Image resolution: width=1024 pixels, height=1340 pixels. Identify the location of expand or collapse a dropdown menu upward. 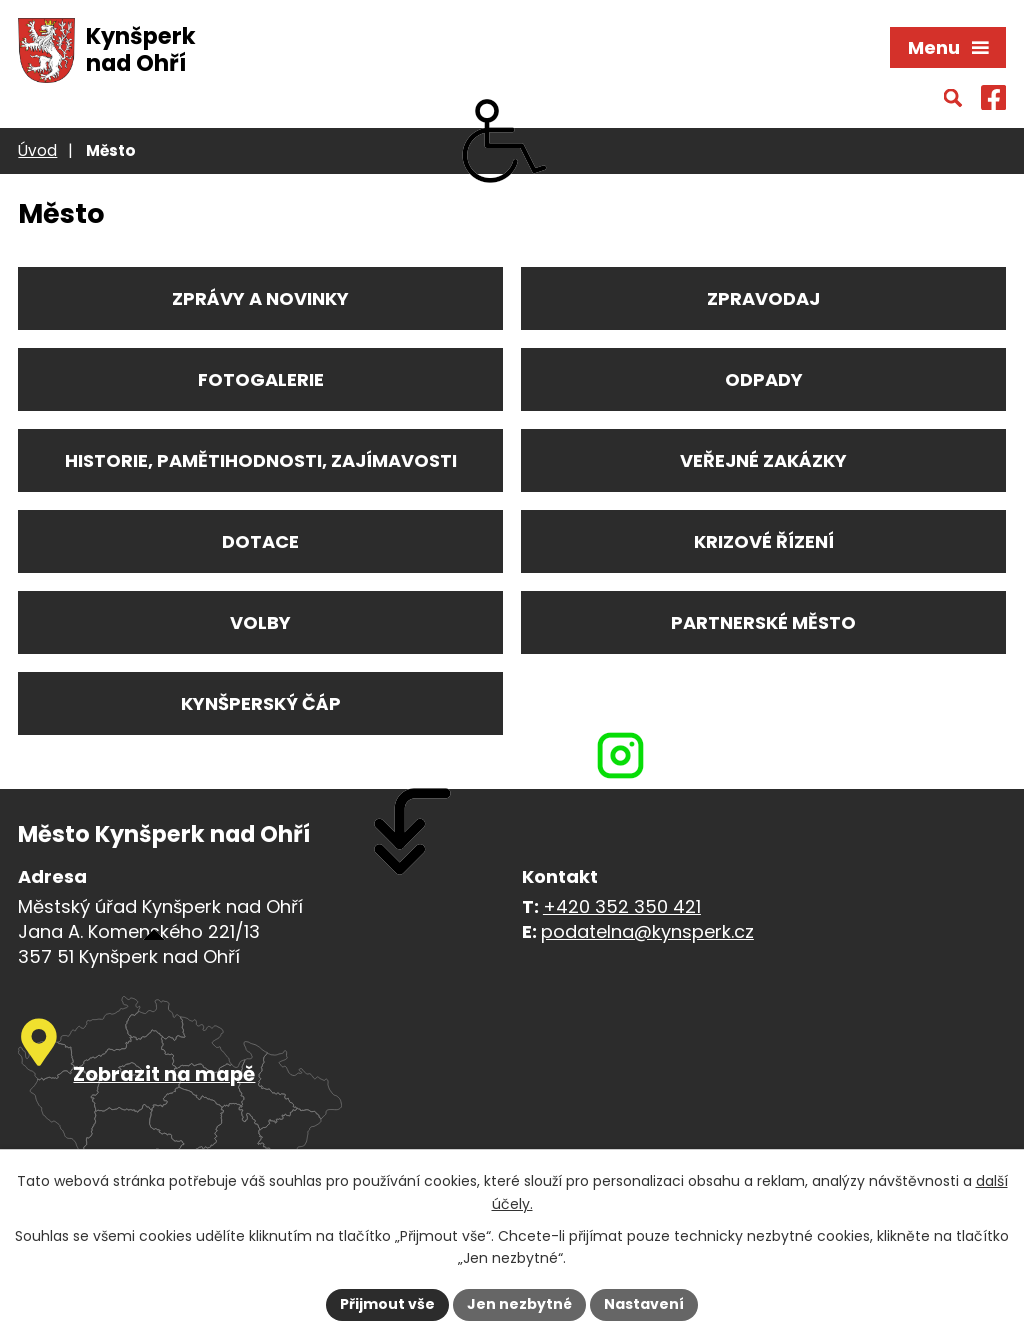
(154, 936).